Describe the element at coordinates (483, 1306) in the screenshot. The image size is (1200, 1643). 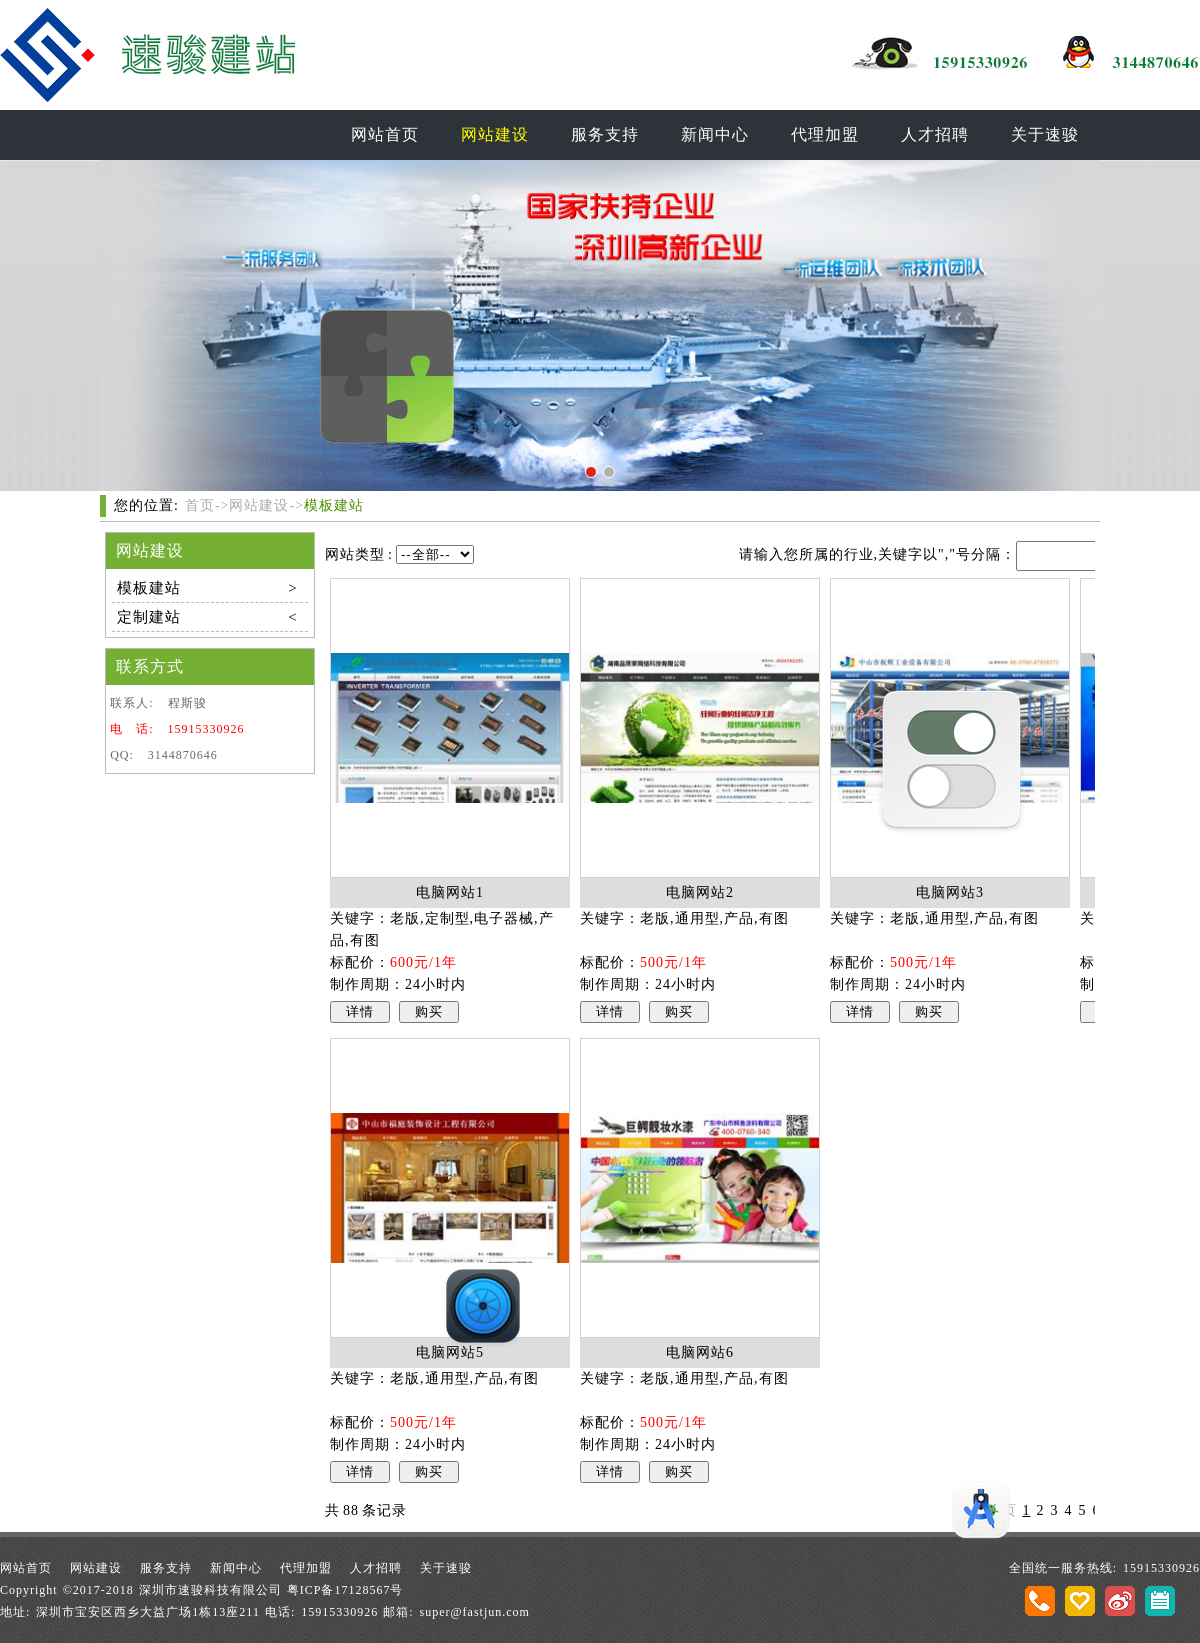
I see `open digikam photo management app` at that location.